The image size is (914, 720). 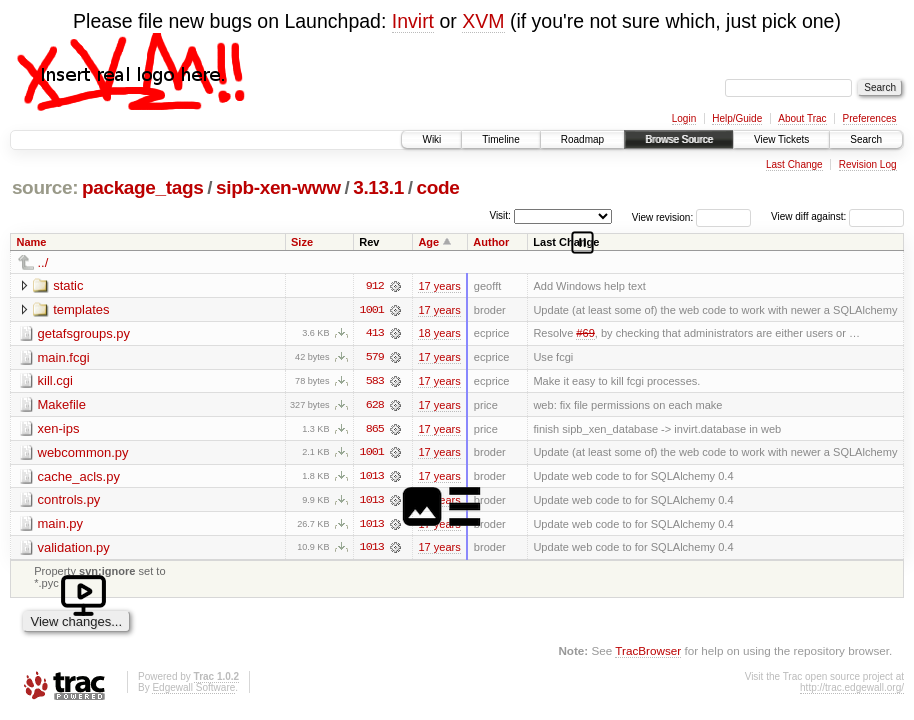 What do you see at coordinates (441, 506) in the screenshot?
I see `view article or media with thumbnail preview` at bounding box center [441, 506].